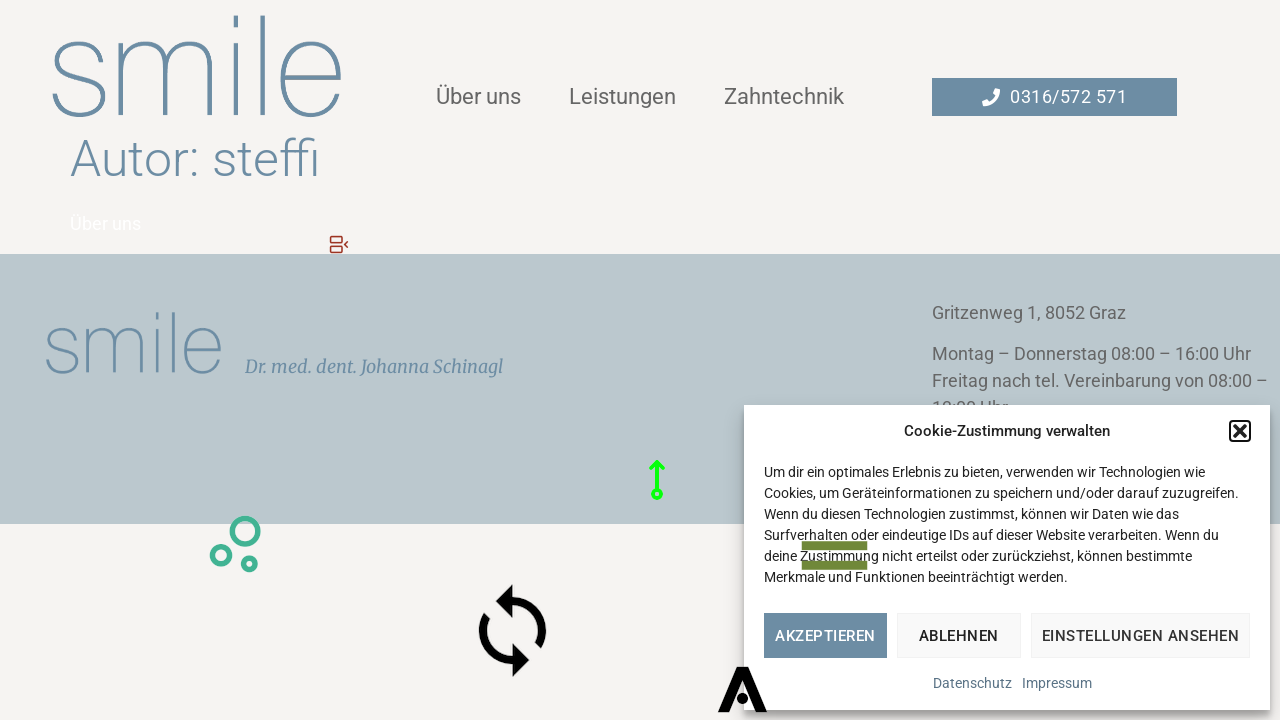 This screenshot has height=720, width=1280. Describe the element at coordinates (338, 244) in the screenshot. I see `move selected items to the end of a row` at that location.